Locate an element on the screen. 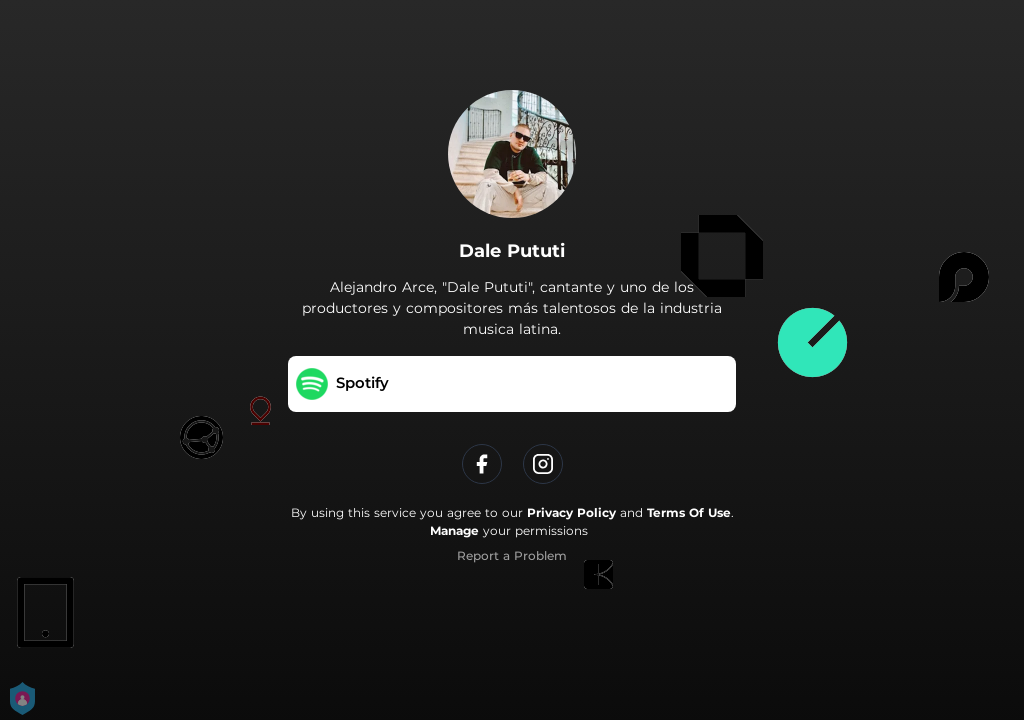 The image size is (1024, 720). open navigation or directional tools is located at coordinates (812, 342).